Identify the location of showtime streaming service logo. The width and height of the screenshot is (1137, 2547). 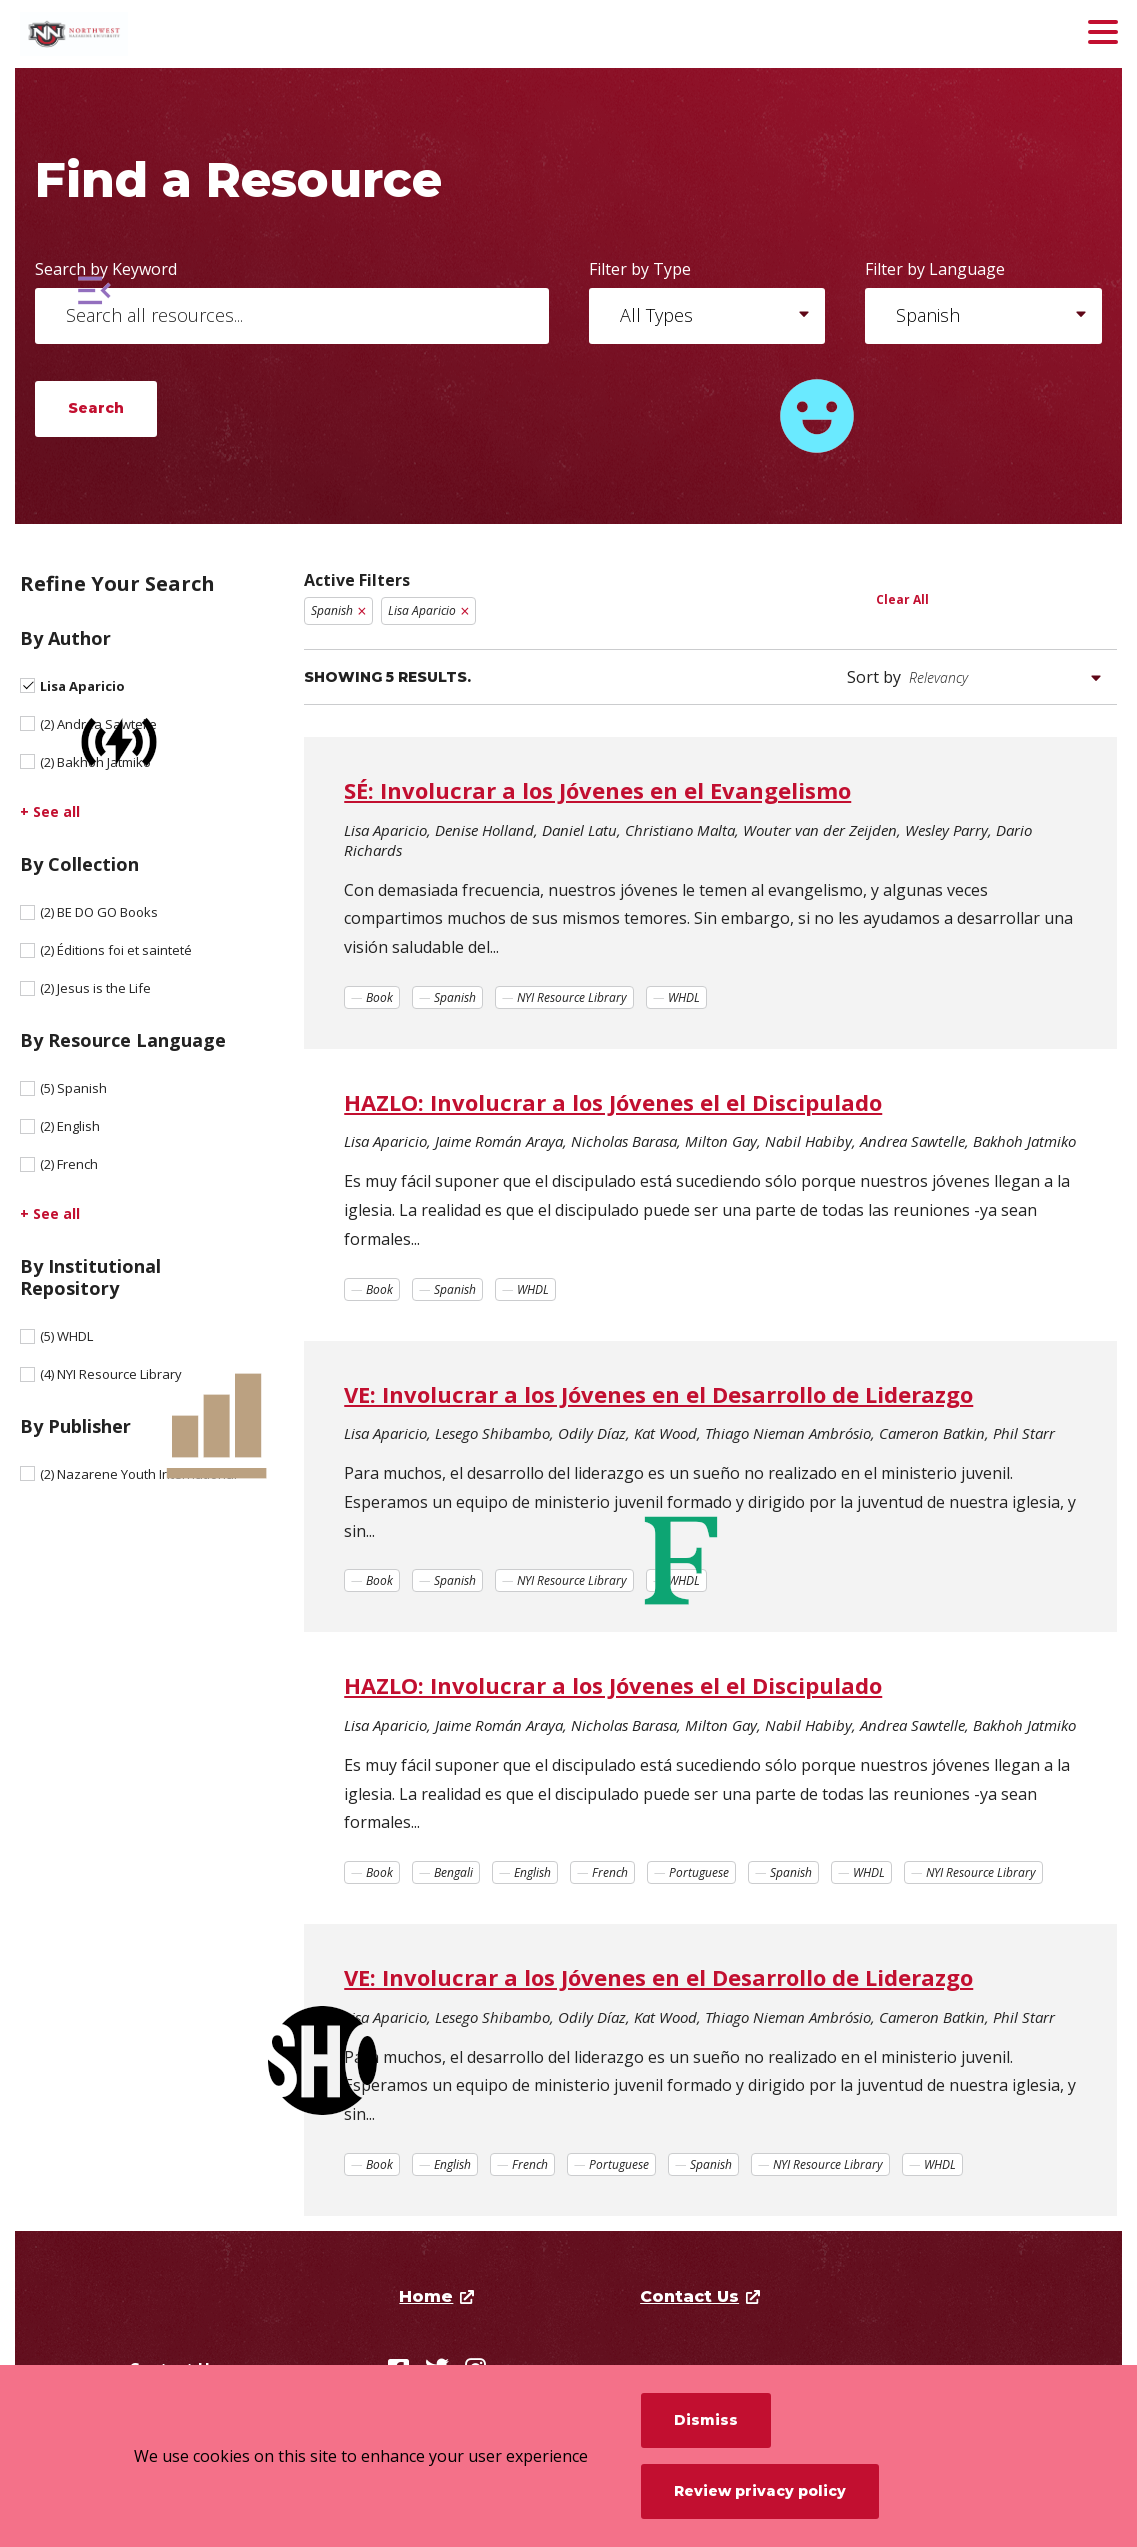
(322, 2060).